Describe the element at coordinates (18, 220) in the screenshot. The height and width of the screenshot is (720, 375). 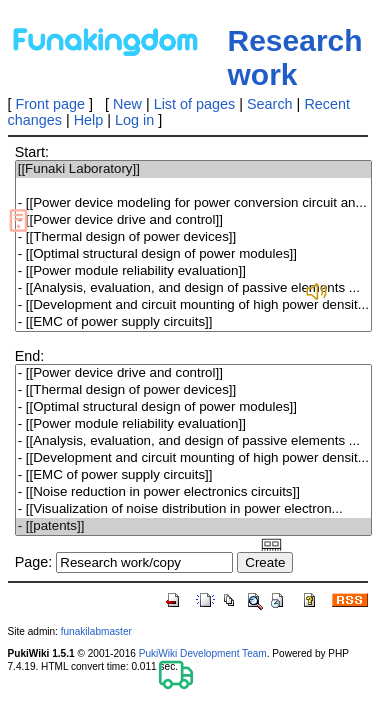
I see `access server or desktop computer settings` at that location.